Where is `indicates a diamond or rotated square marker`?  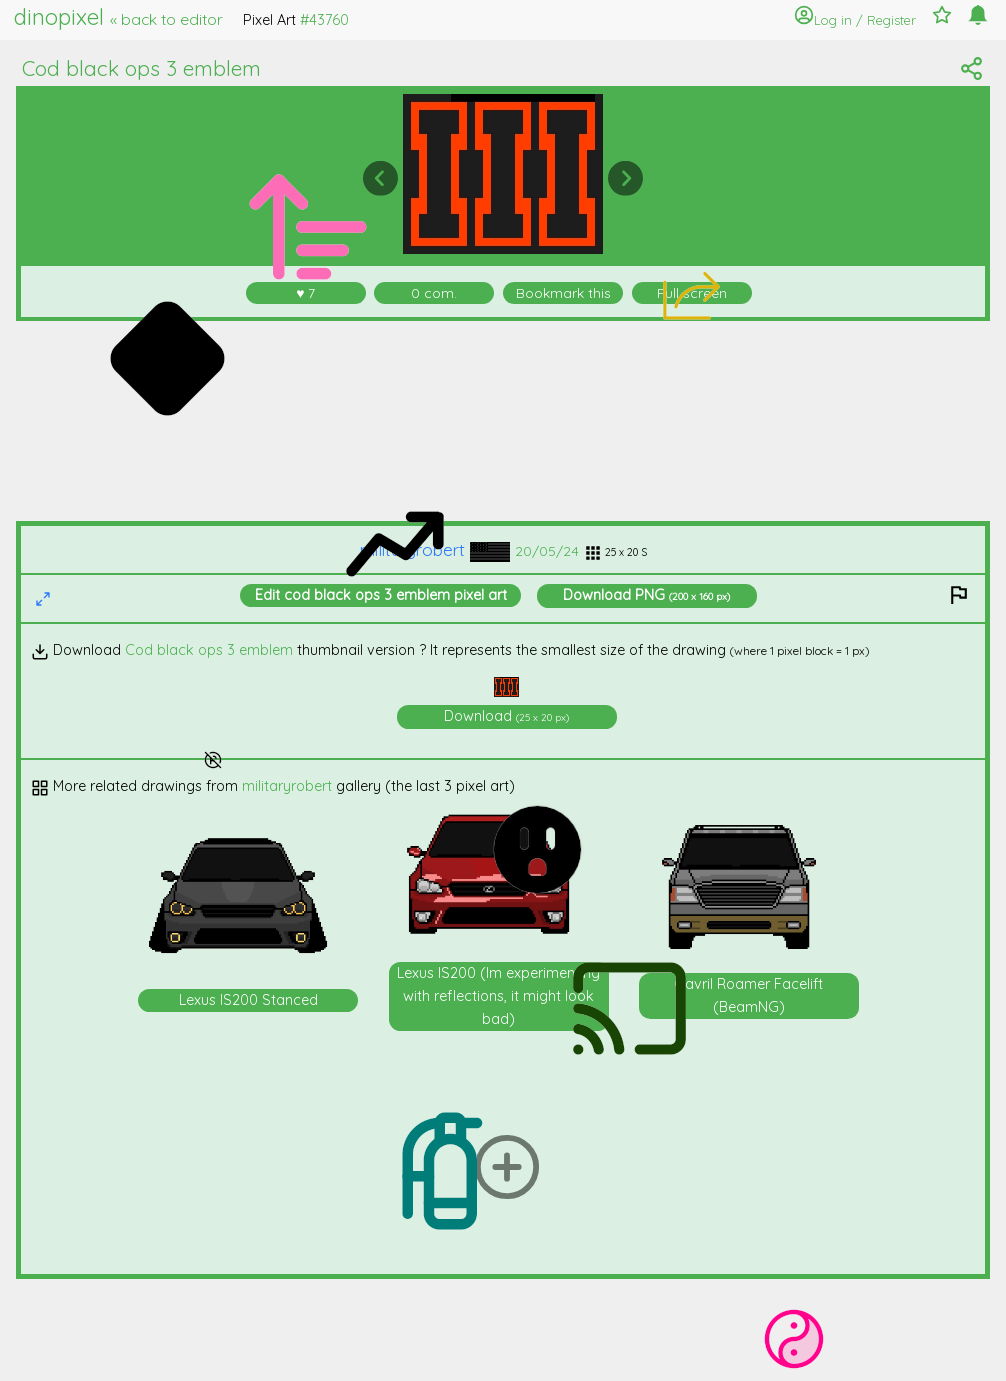 indicates a diamond or rotated square marker is located at coordinates (167, 358).